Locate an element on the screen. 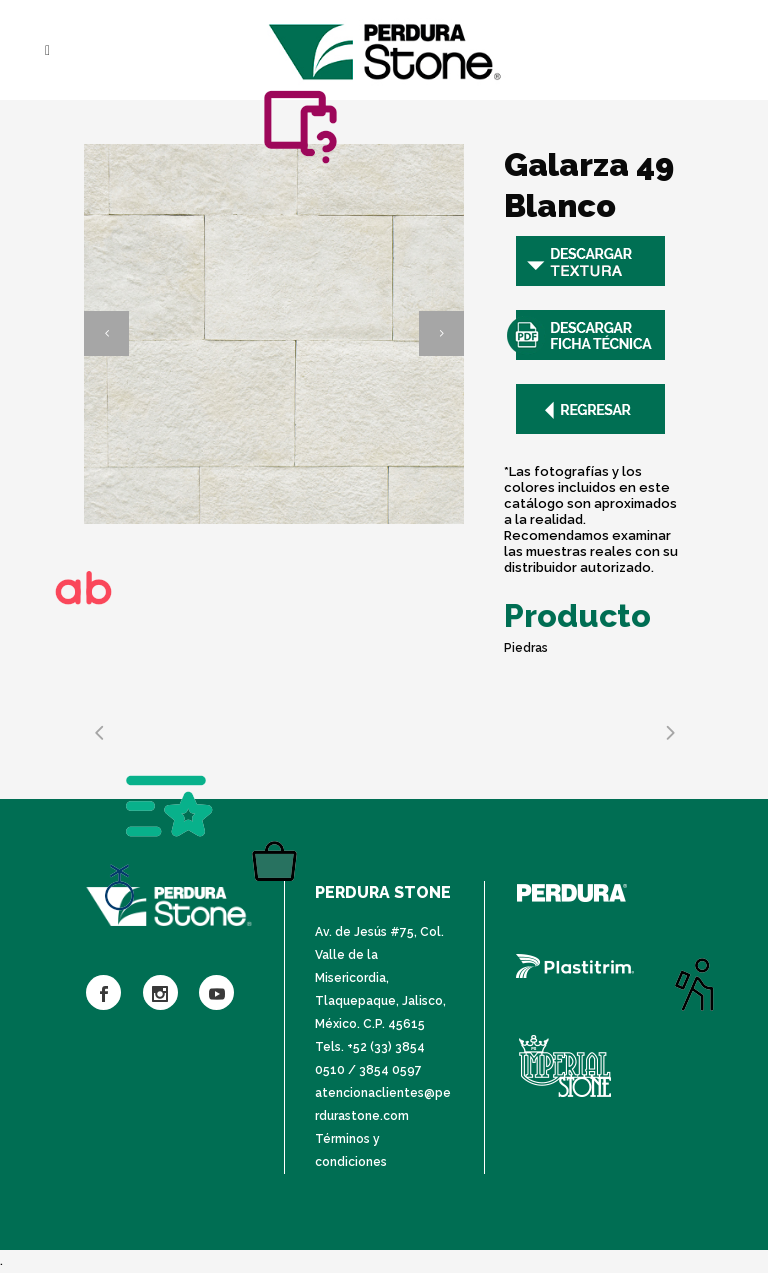 The height and width of the screenshot is (1273, 768). view your favorites list is located at coordinates (166, 806).